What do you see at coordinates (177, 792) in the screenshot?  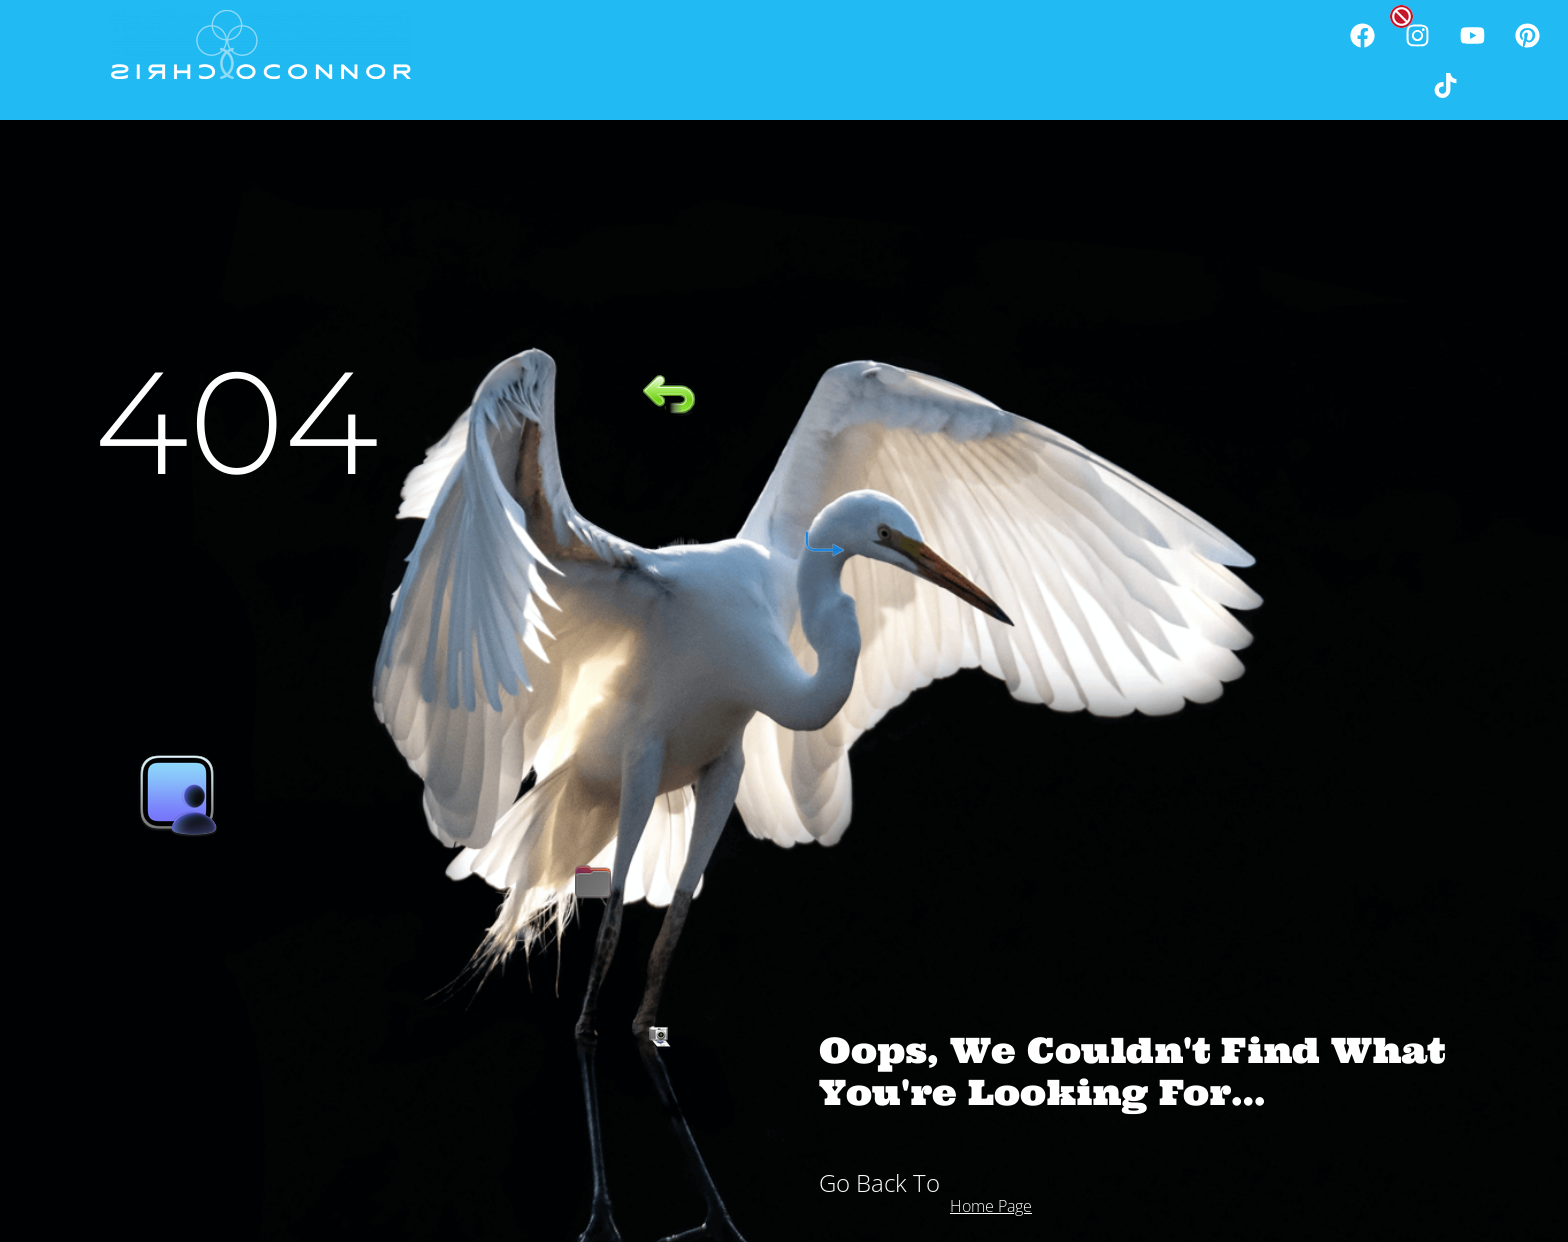 I see `share your screen with others` at bounding box center [177, 792].